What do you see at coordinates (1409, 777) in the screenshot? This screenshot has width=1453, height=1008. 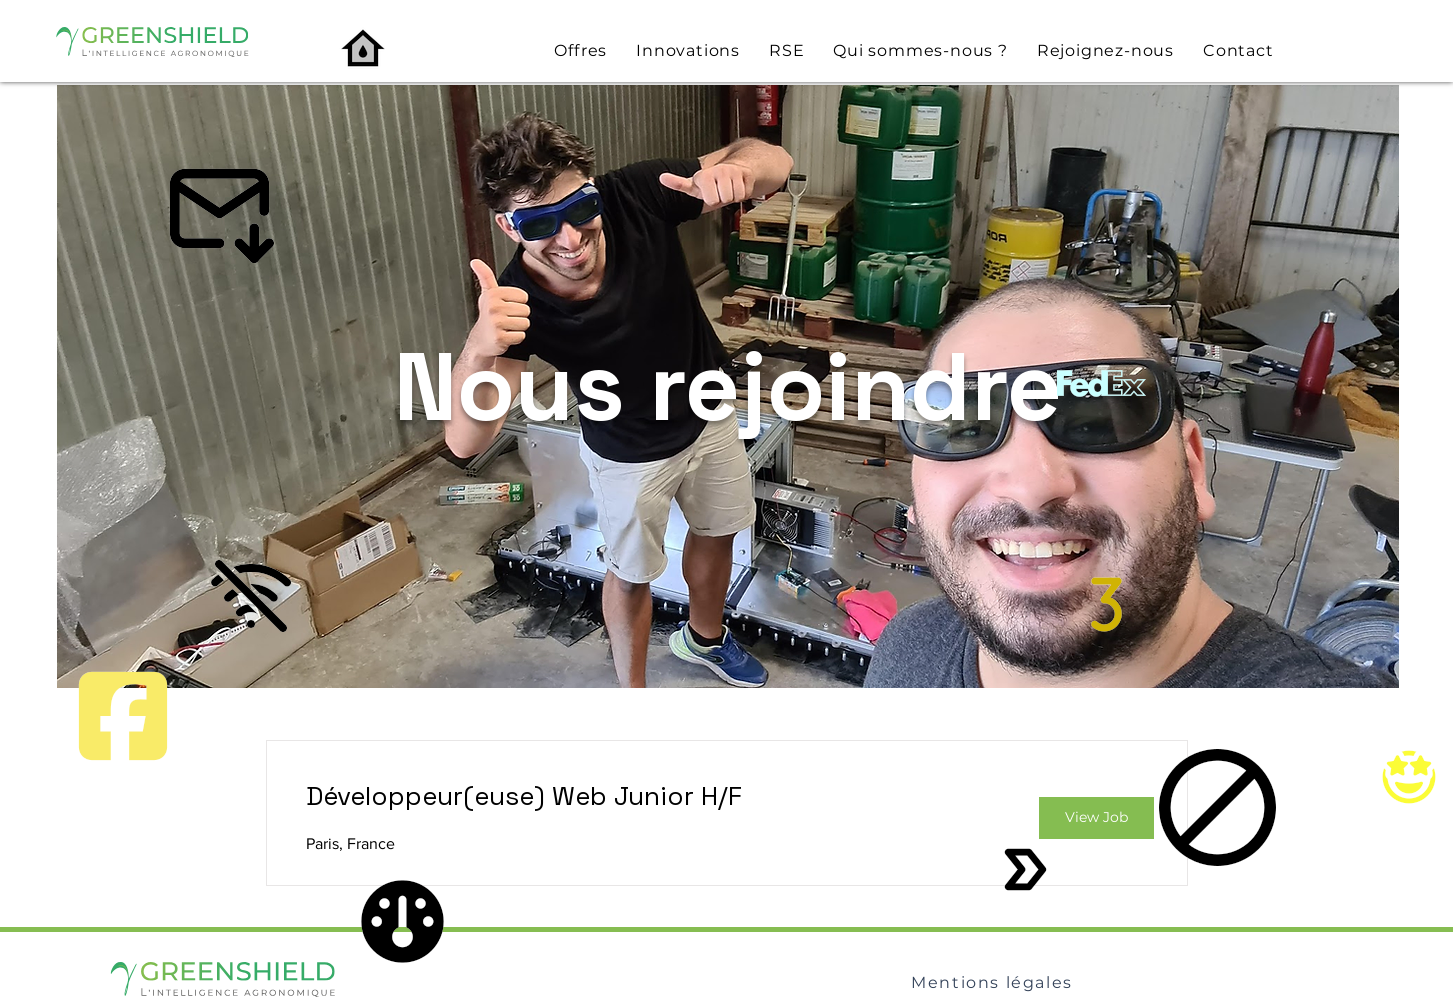 I see `rate something as excellent or five-star` at bounding box center [1409, 777].